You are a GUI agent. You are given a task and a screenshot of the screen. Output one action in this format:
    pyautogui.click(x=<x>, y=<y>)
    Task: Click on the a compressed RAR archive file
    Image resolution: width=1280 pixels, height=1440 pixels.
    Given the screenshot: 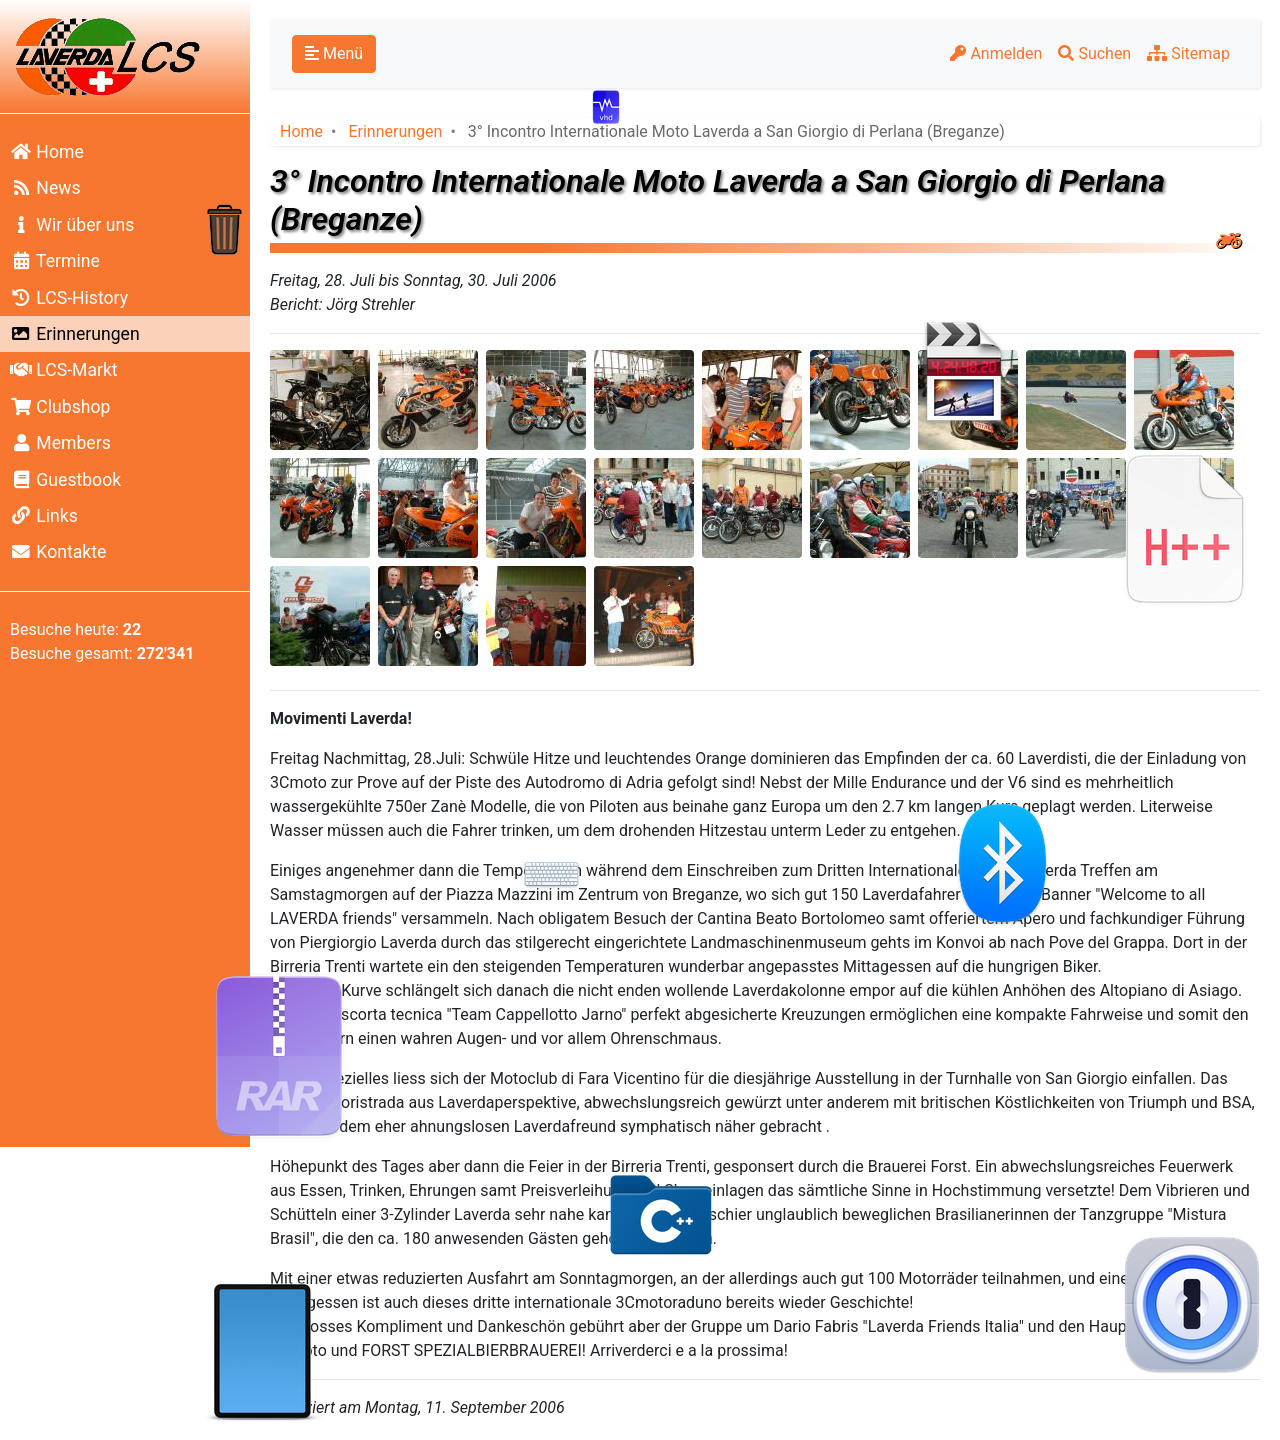 What is the action you would take?
    pyautogui.click(x=279, y=1056)
    